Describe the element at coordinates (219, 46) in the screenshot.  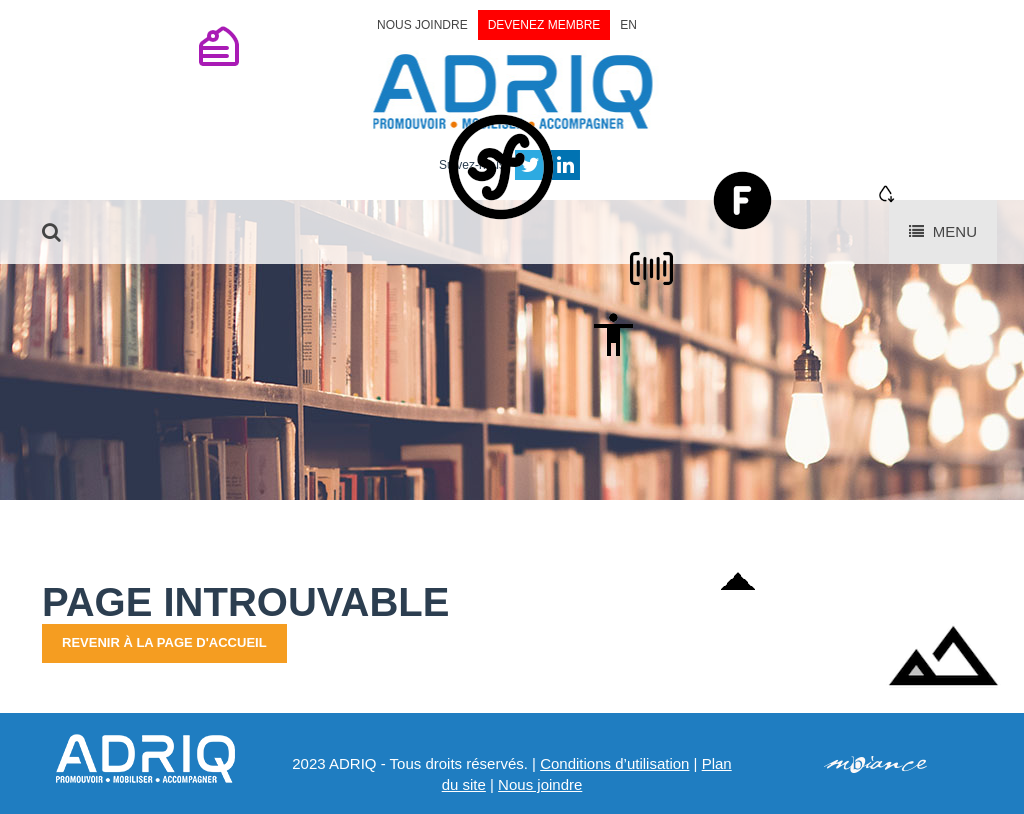
I see `view birthday or celebration reminders` at that location.